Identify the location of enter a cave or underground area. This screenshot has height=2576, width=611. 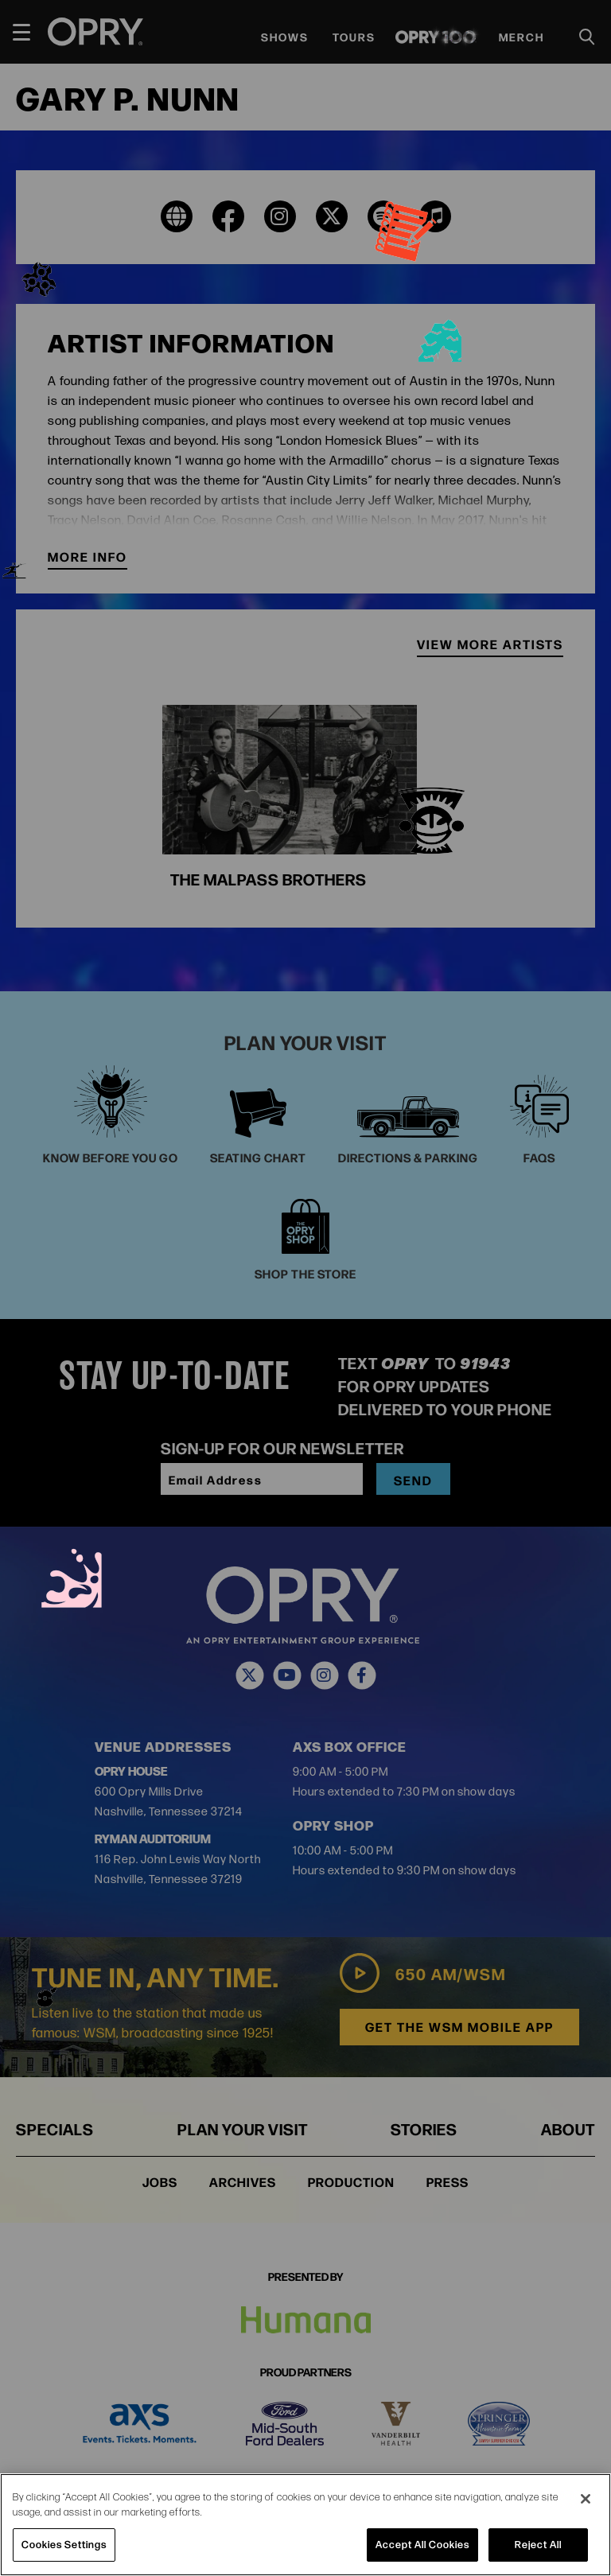
(440, 340).